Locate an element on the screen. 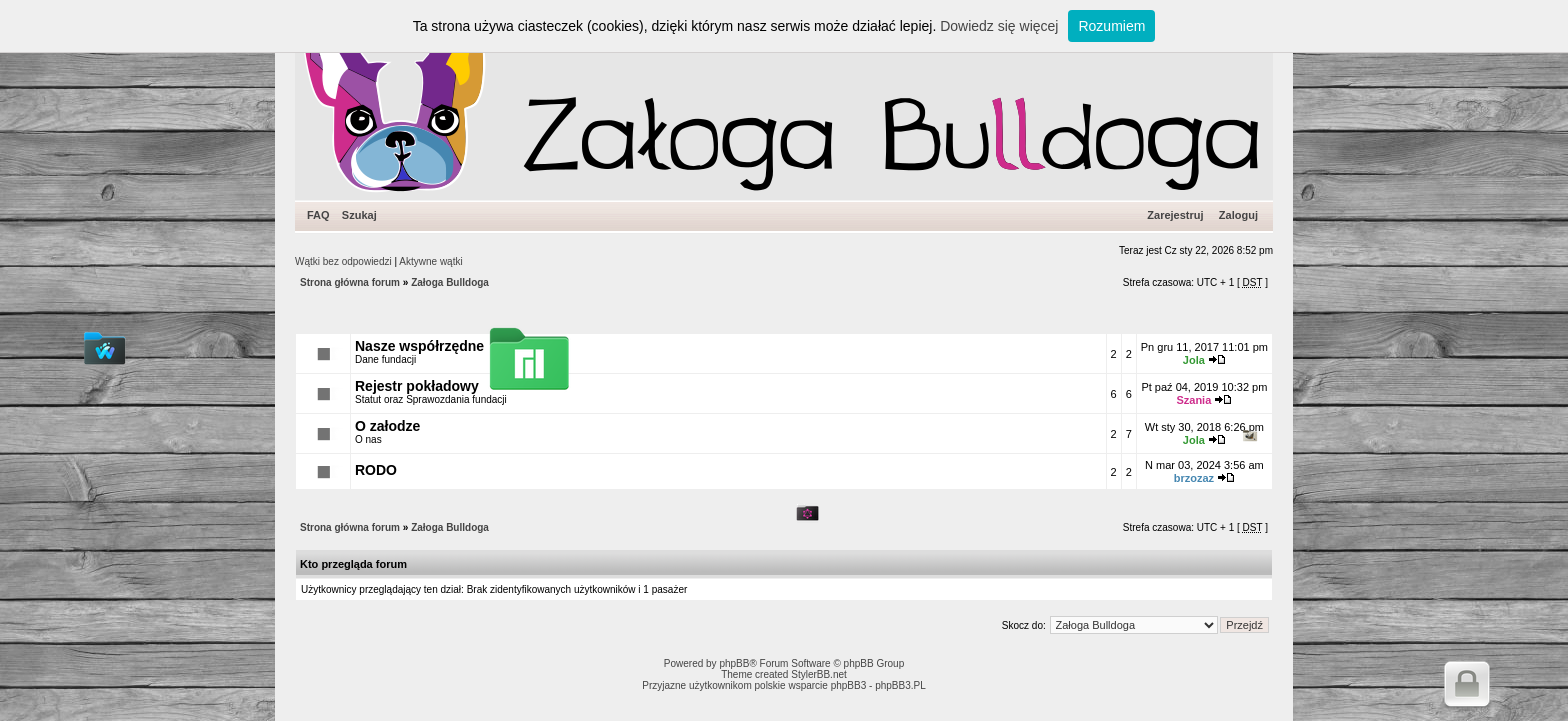  open GIMP project files folder is located at coordinates (1250, 436).